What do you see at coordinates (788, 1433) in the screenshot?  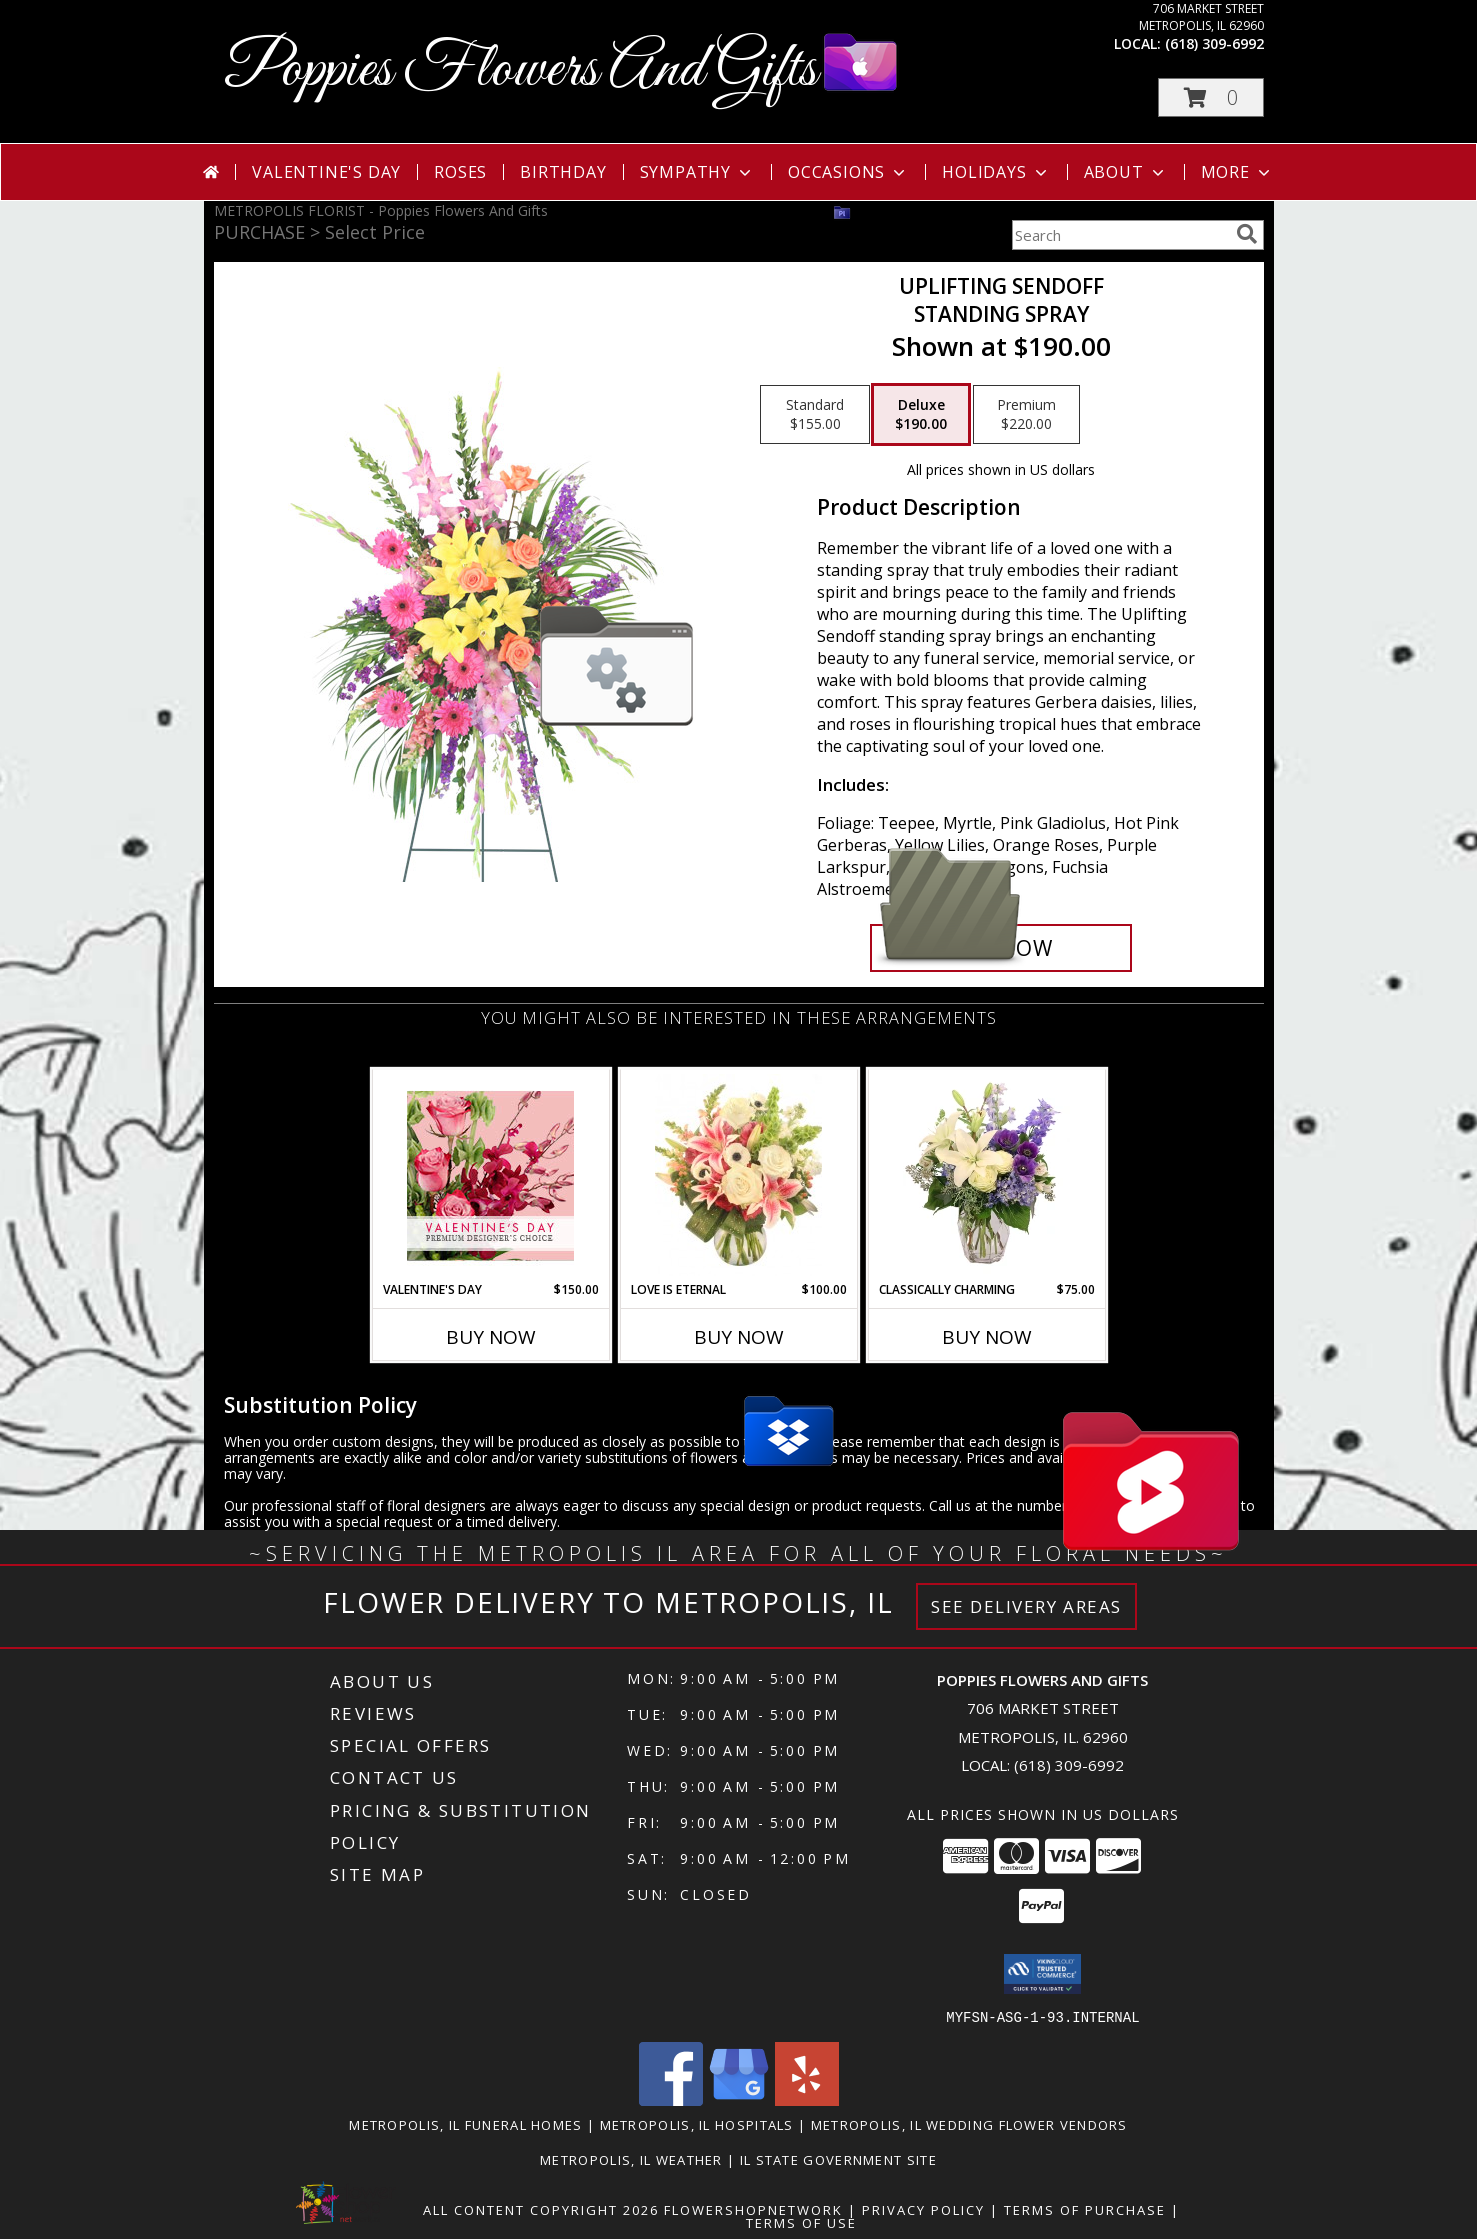 I see `open your Dropbox synced folder` at bounding box center [788, 1433].